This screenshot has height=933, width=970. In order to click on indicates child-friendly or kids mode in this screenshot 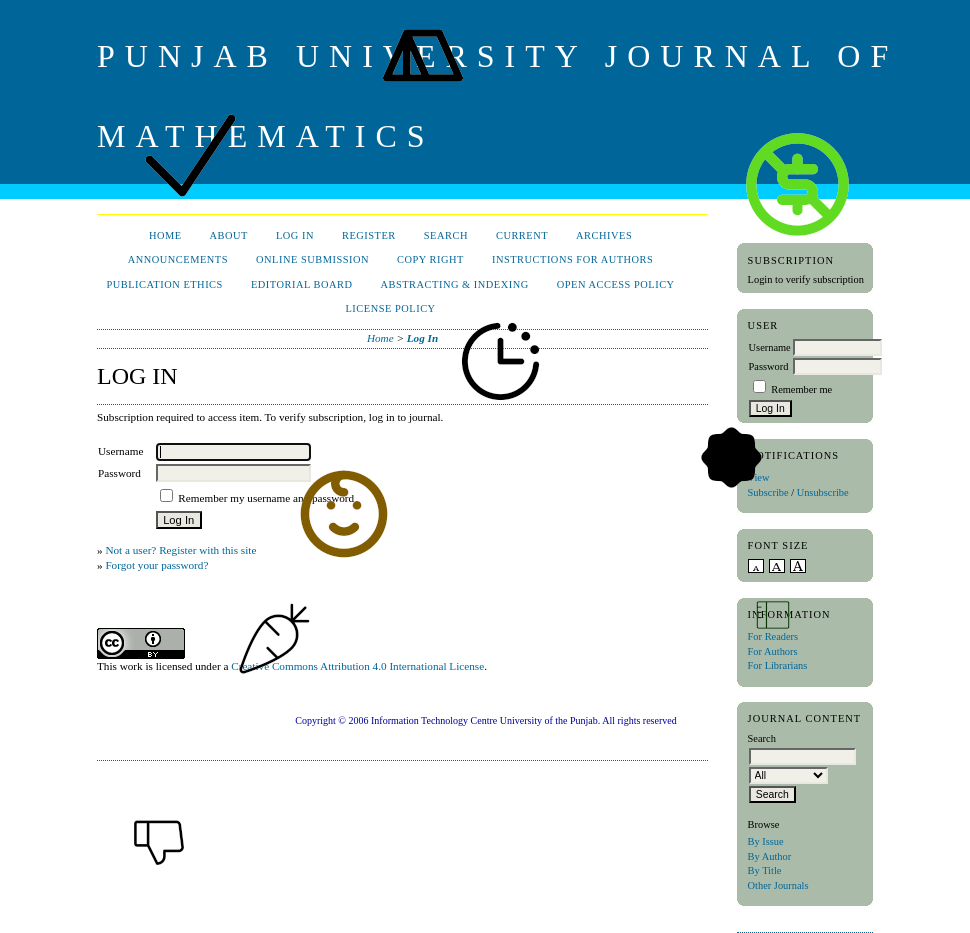, I will do `click(344, 514)`.